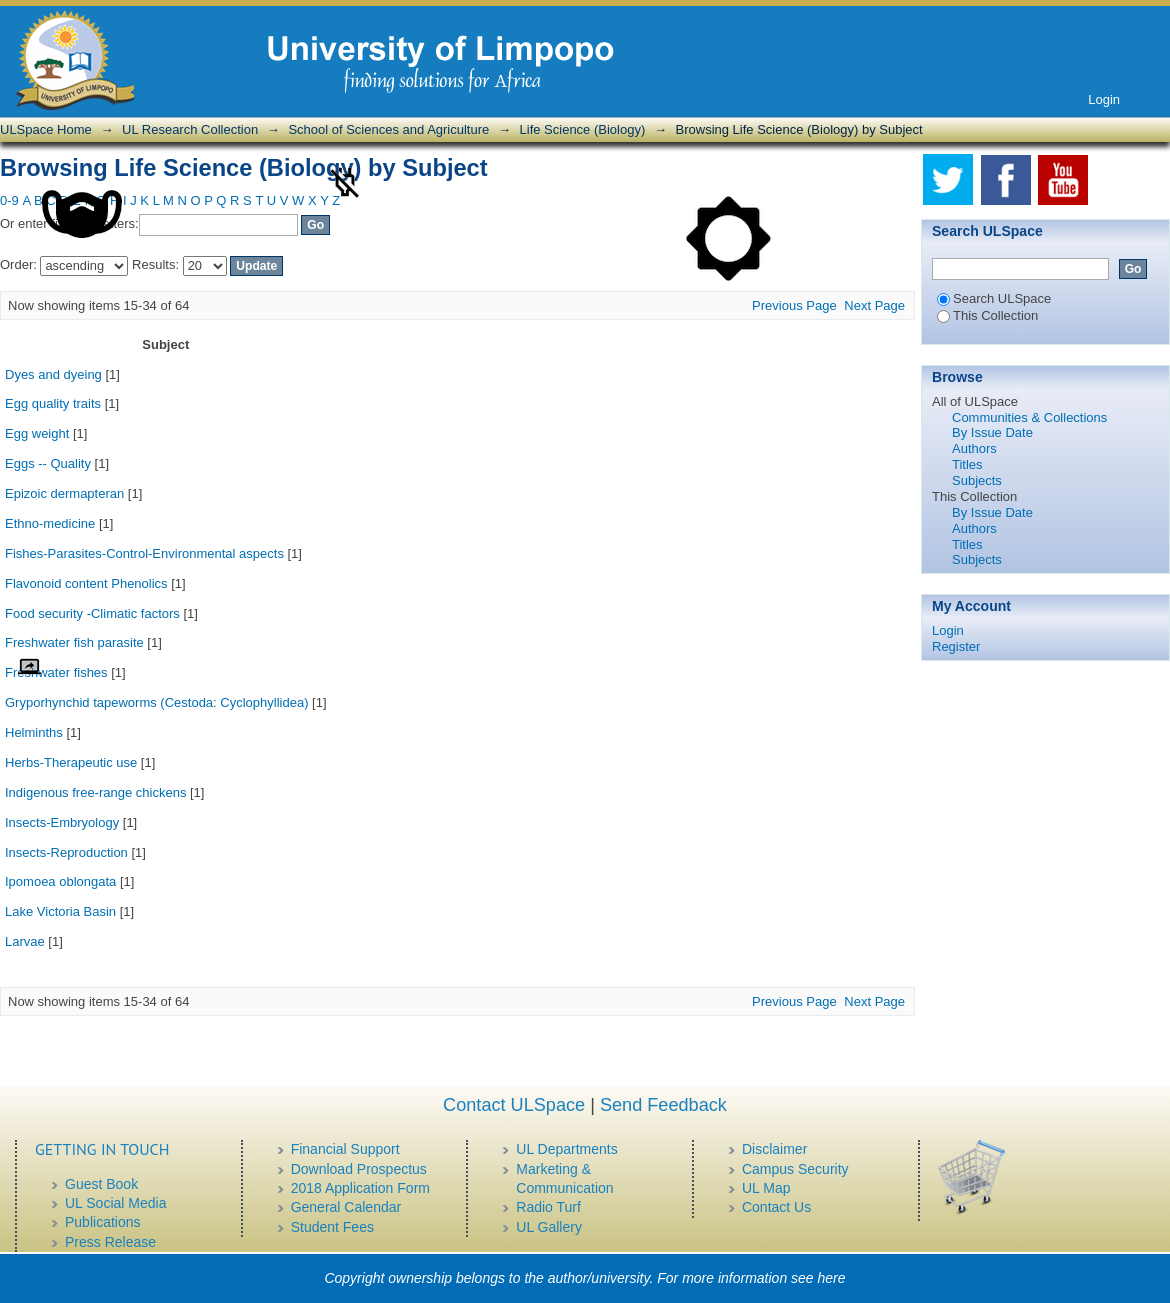  What do you see at coordinates (82, 214) in the screenshot?
I see `indicates mask required or health safety guidelines` at bounding box center [82, 214].